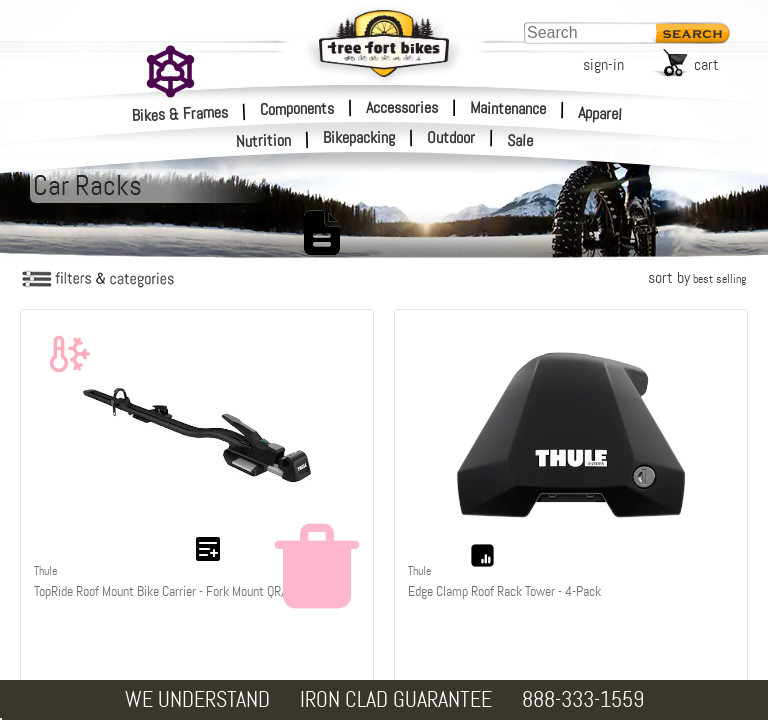 The width and height of the screenshot is (768, 720). Describe the element at coordinates (322, 233) in the screenshot. I see `view file details or description` at that location.